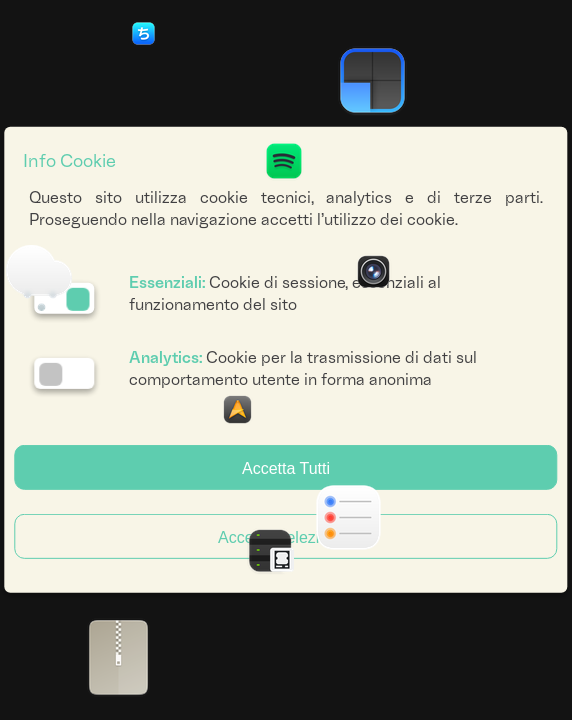 This screenshot has height=720, width=572. I want to click on switch to the bottom-left workspace, so click(372, 80).